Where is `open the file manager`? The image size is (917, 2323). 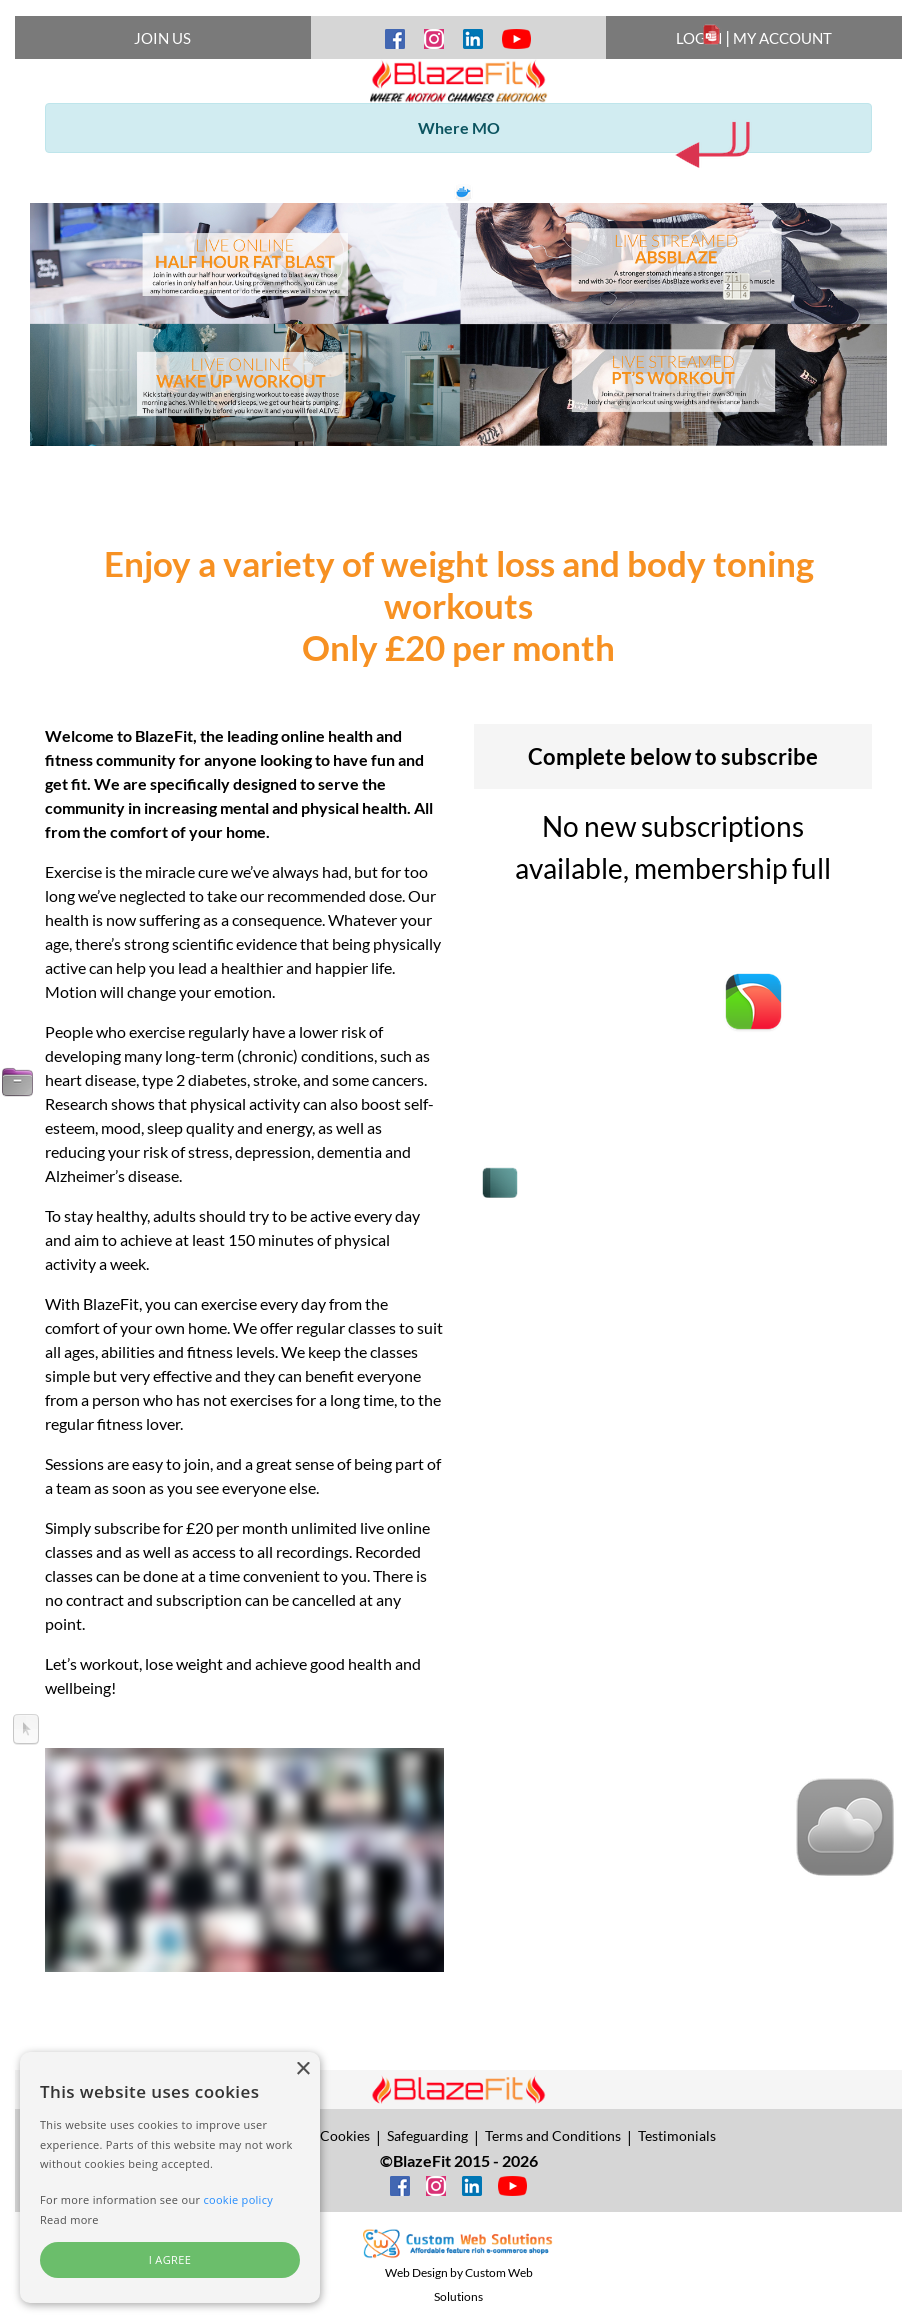
open the file manager is located at coordinates (17, 1081).